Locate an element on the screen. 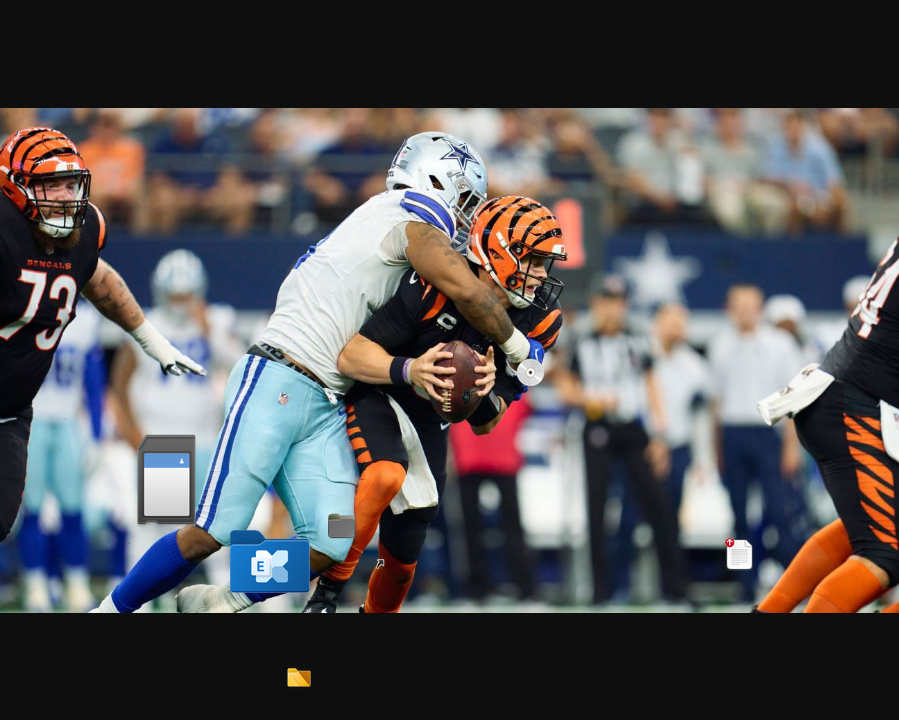 This screenshot has height=720, width=899. access DVD-RW drive or disc is located at coordinates (530, 372).